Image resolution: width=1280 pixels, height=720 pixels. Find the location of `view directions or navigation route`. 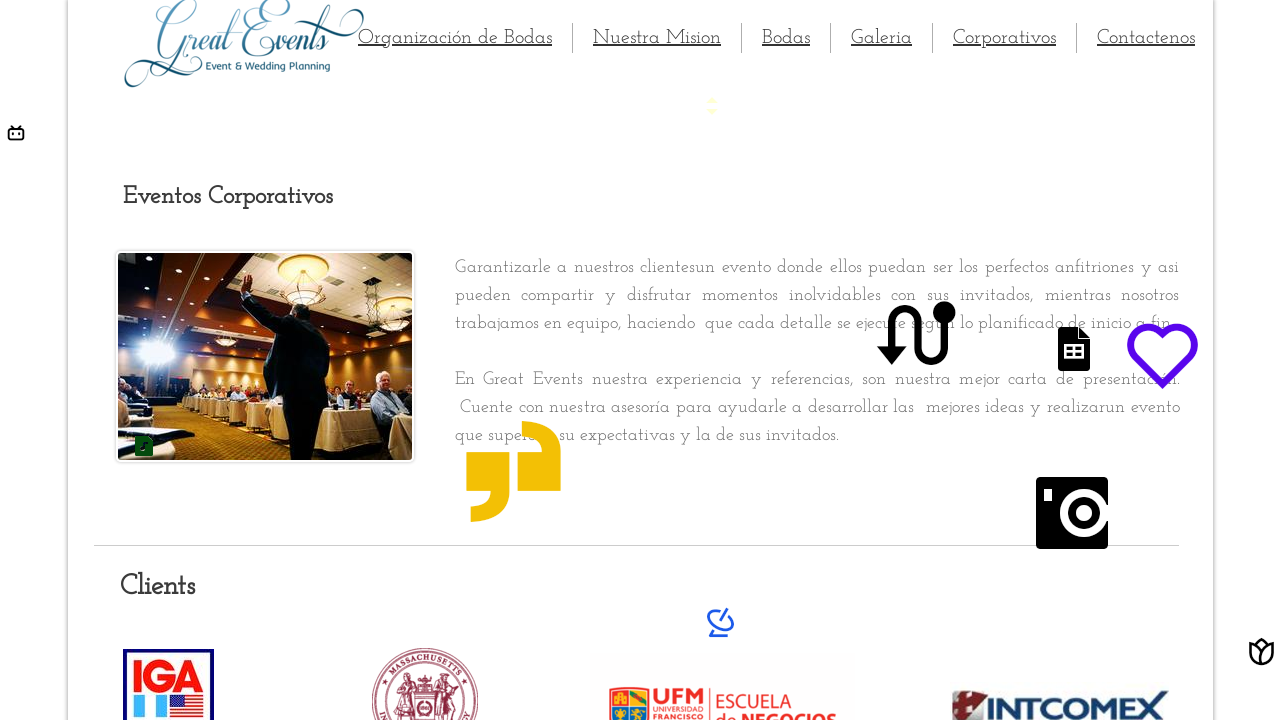

view directions or navigation route is located at coordinates (918, 335).